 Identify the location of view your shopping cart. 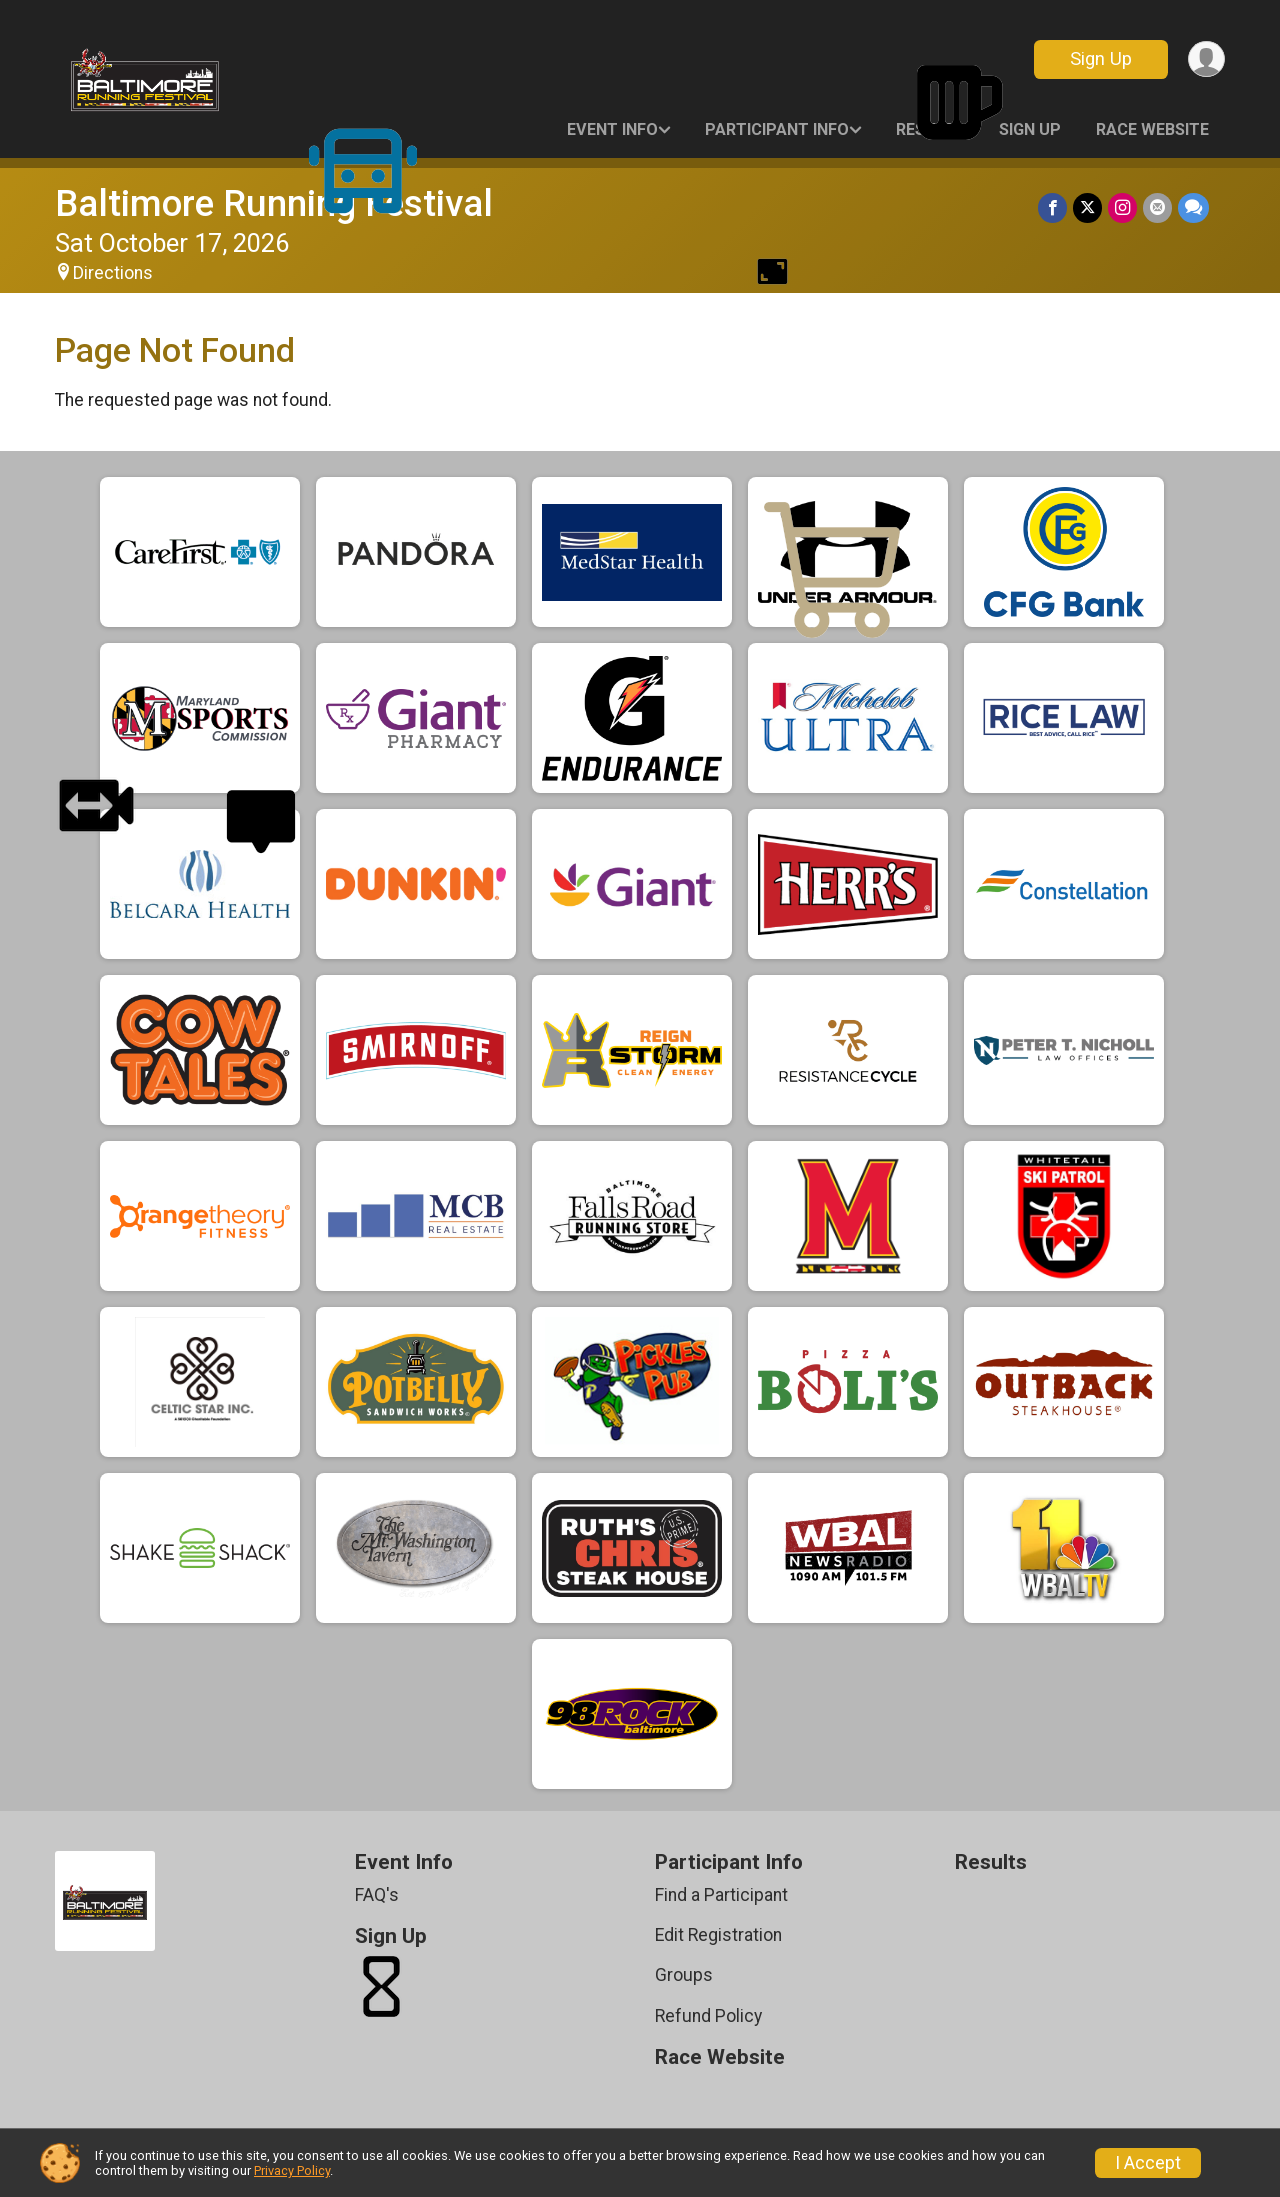
(834, 572).